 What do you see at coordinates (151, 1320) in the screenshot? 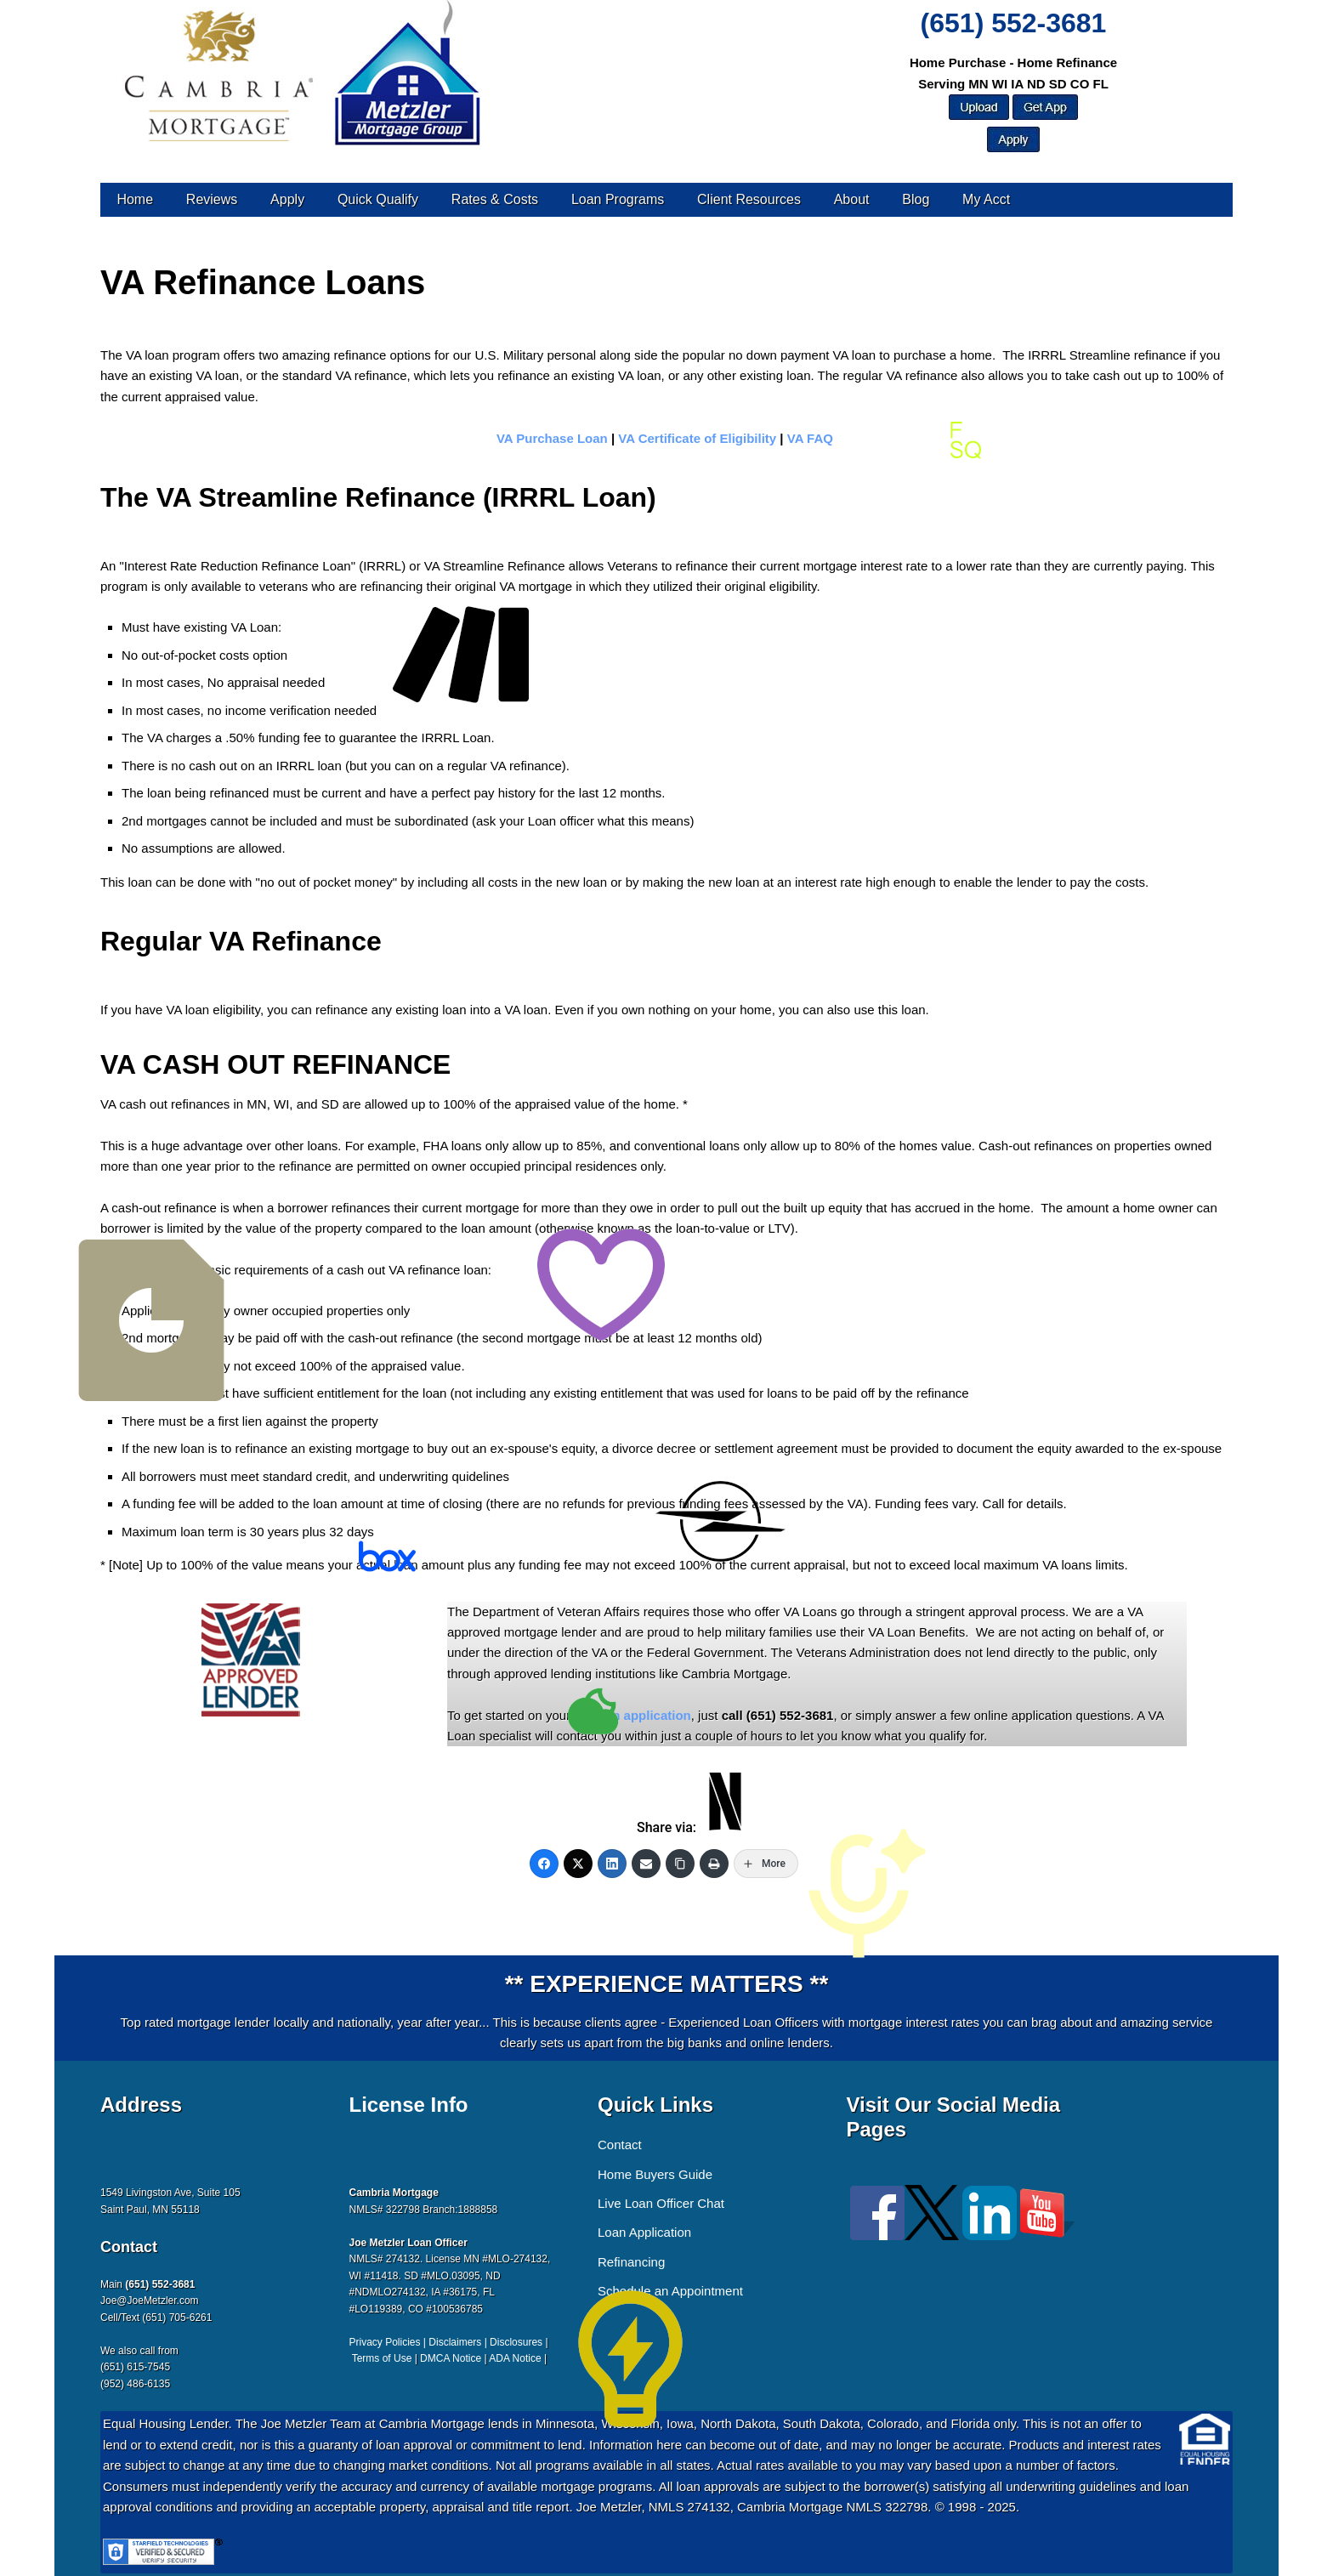
I see `view file analytics or chart report` at bounding box center [151, 1320].